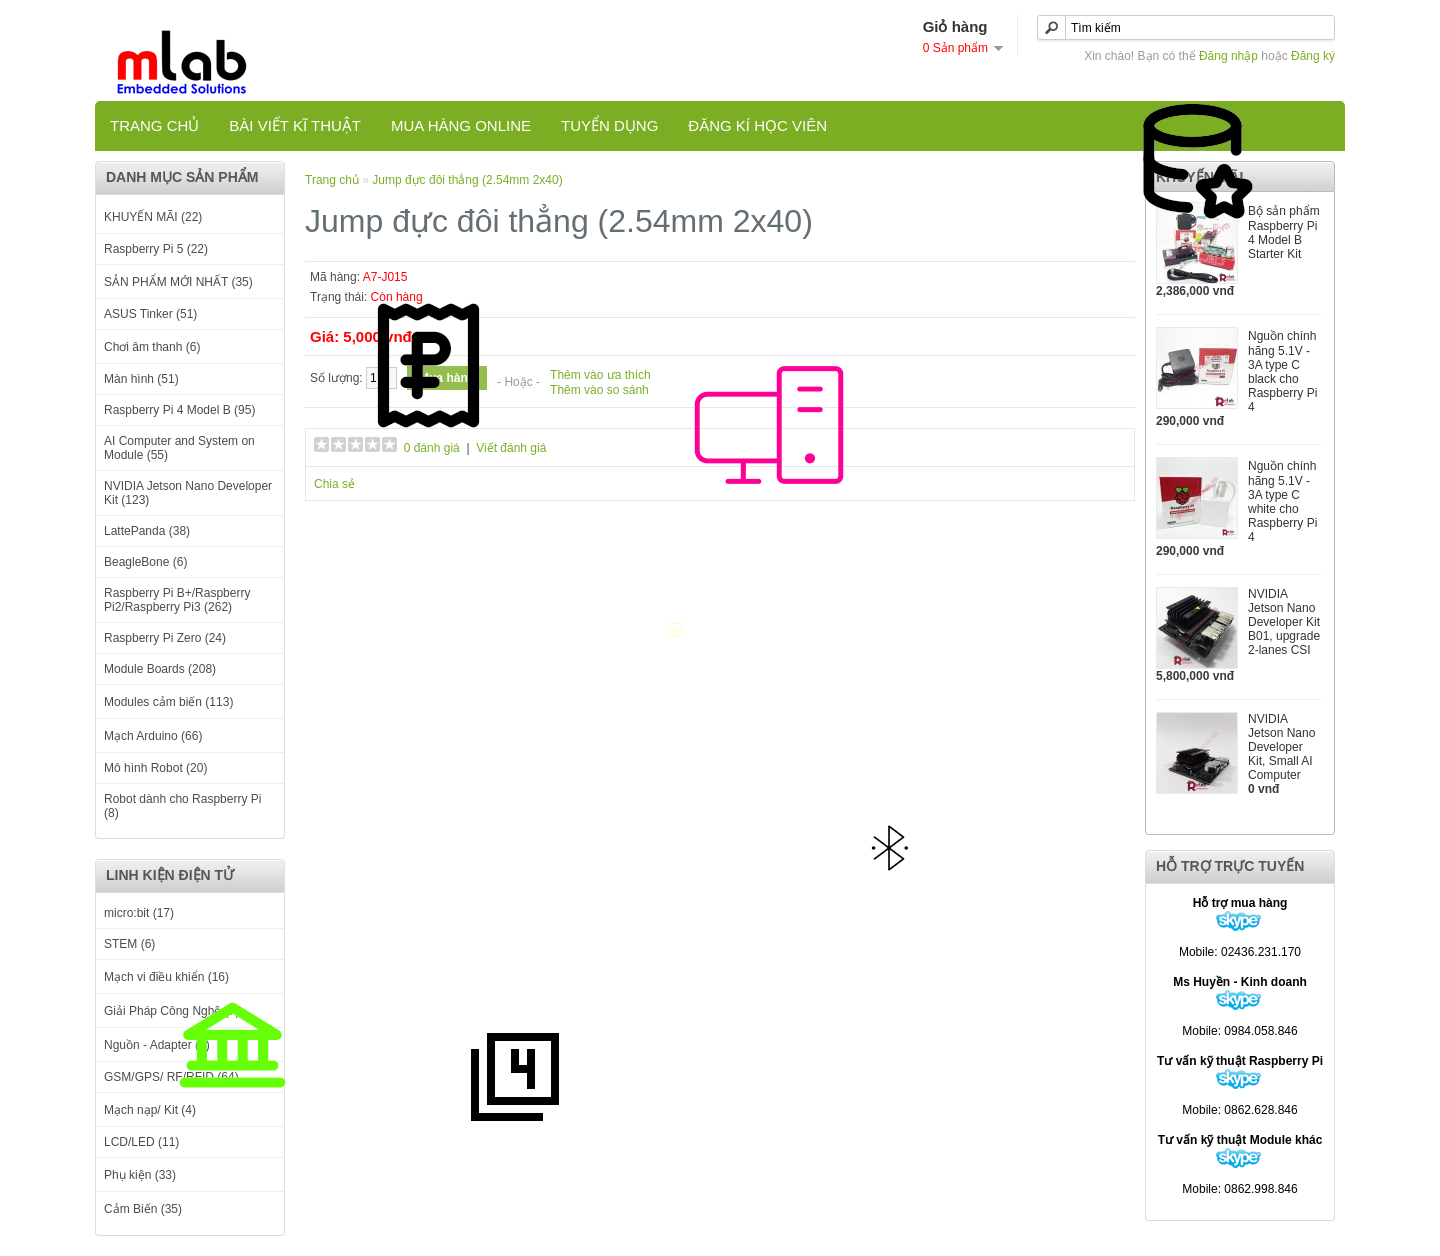 This screenshot has height=1256, width=1440. I want to click on access banking or financial services, so click(232, 1048).